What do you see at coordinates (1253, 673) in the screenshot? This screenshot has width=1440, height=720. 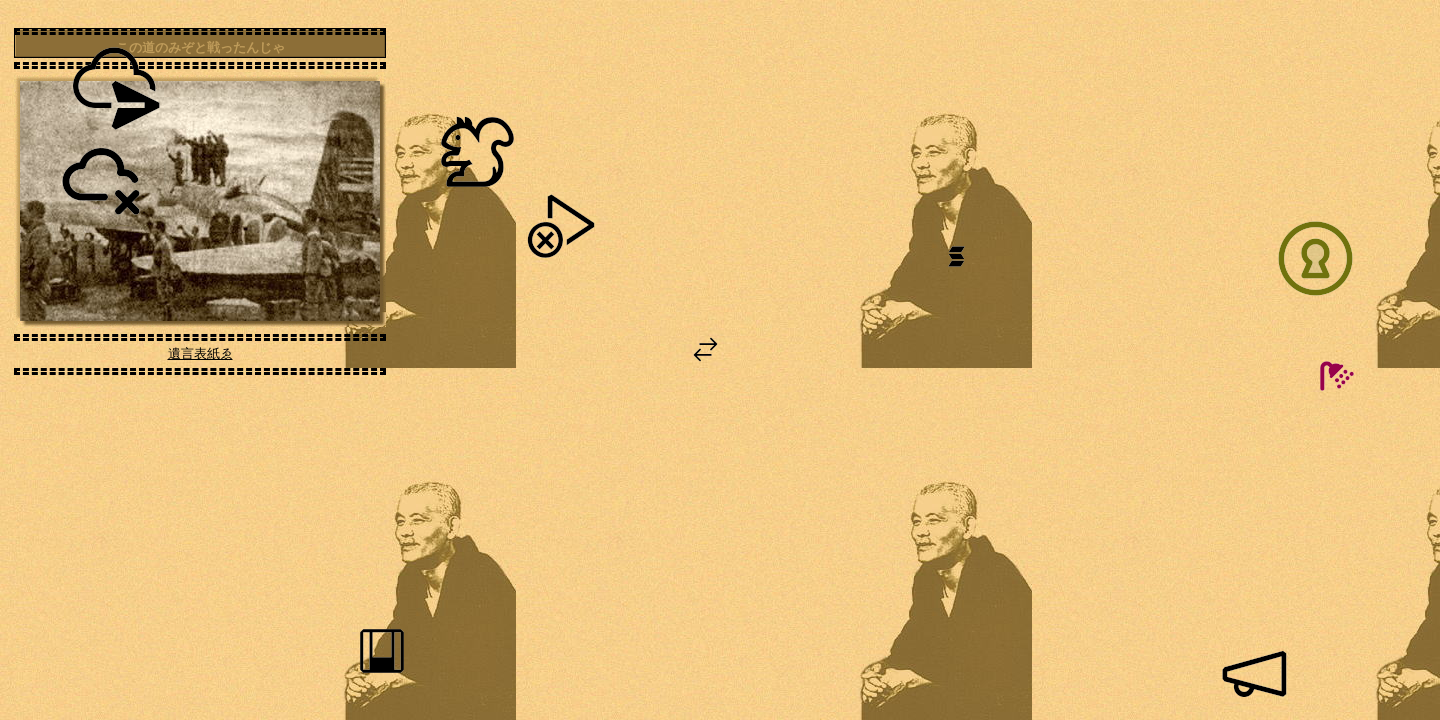 I see `make an announcement or broadcast` at bounding box center [1253, 673].